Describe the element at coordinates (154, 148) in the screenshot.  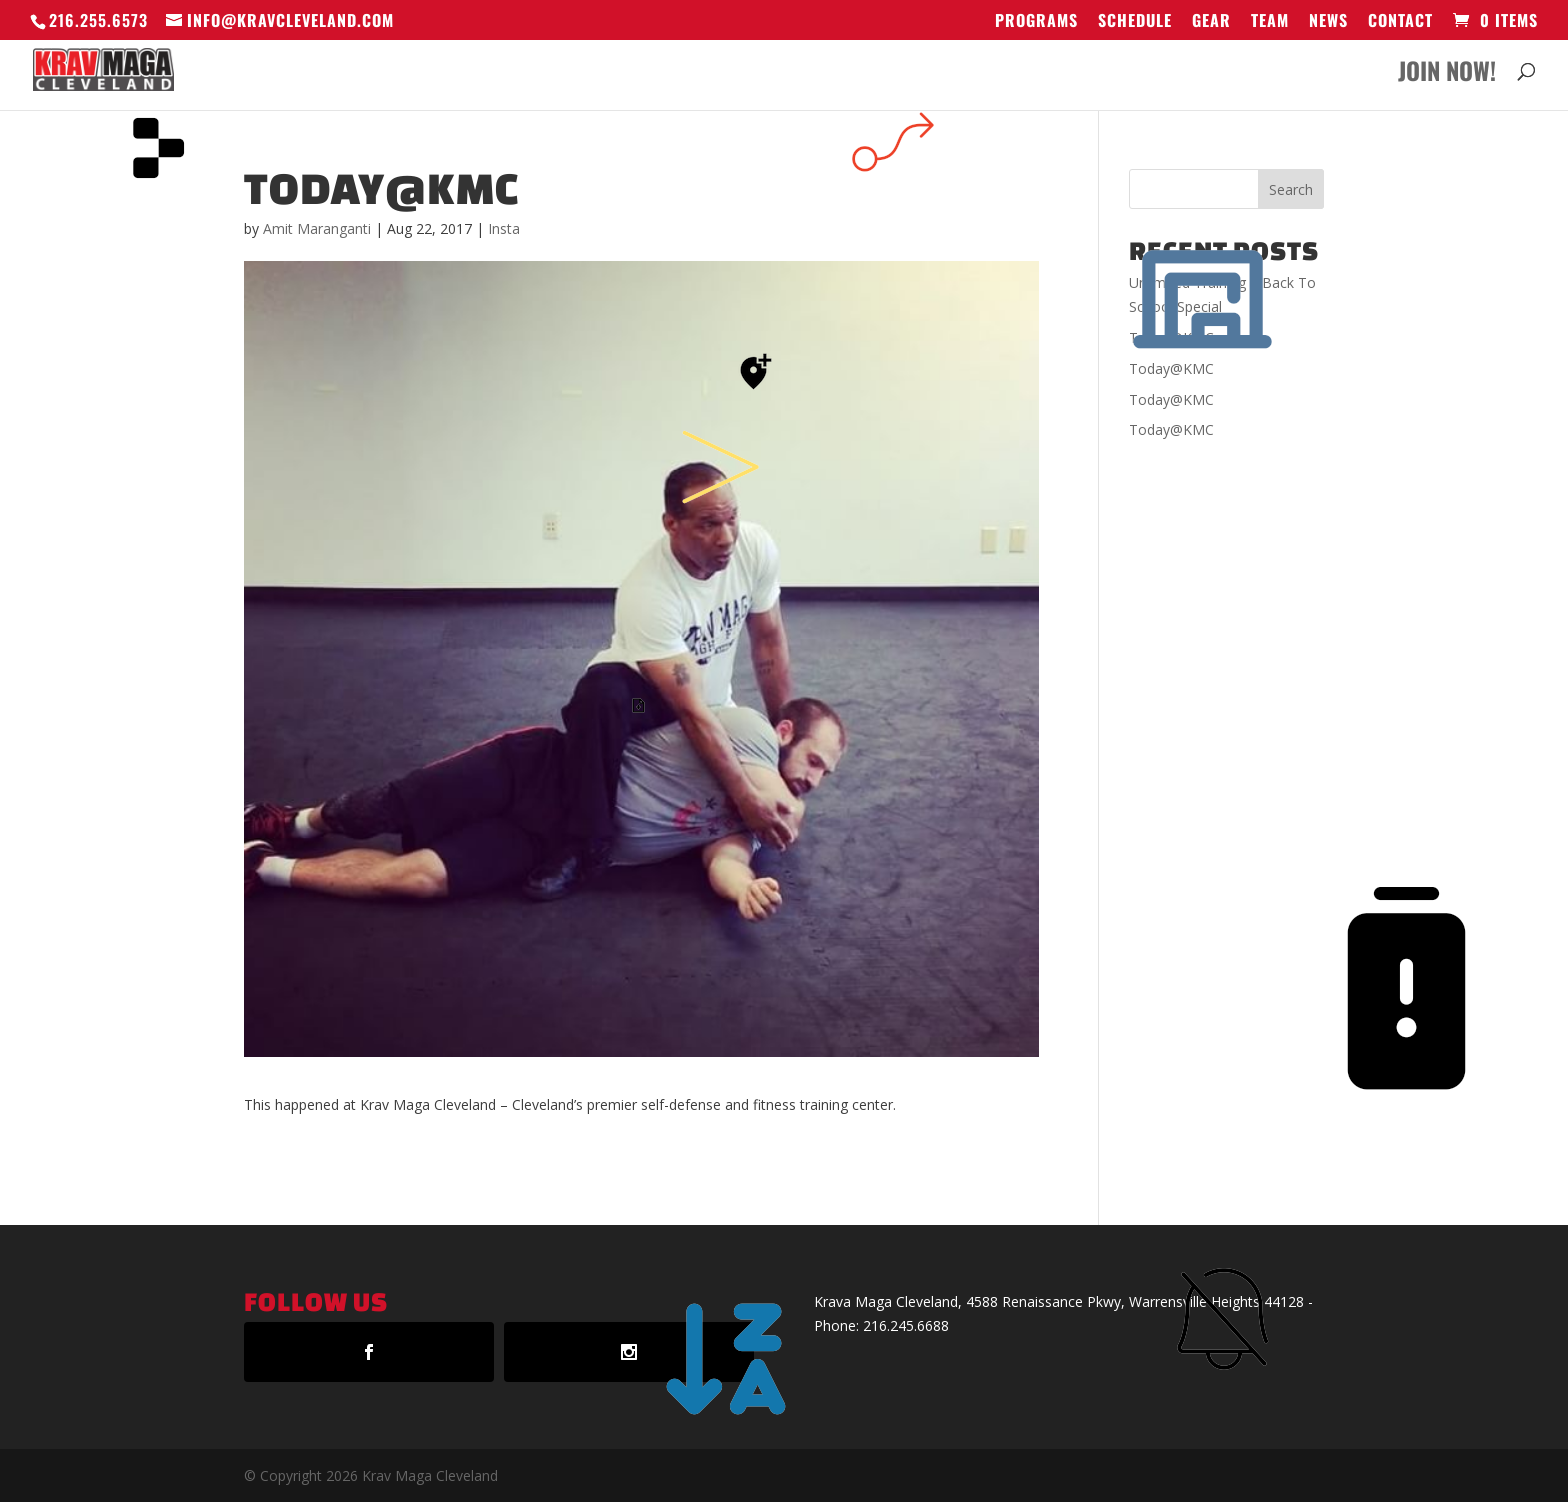
I see `open replit coding environment` at that location.